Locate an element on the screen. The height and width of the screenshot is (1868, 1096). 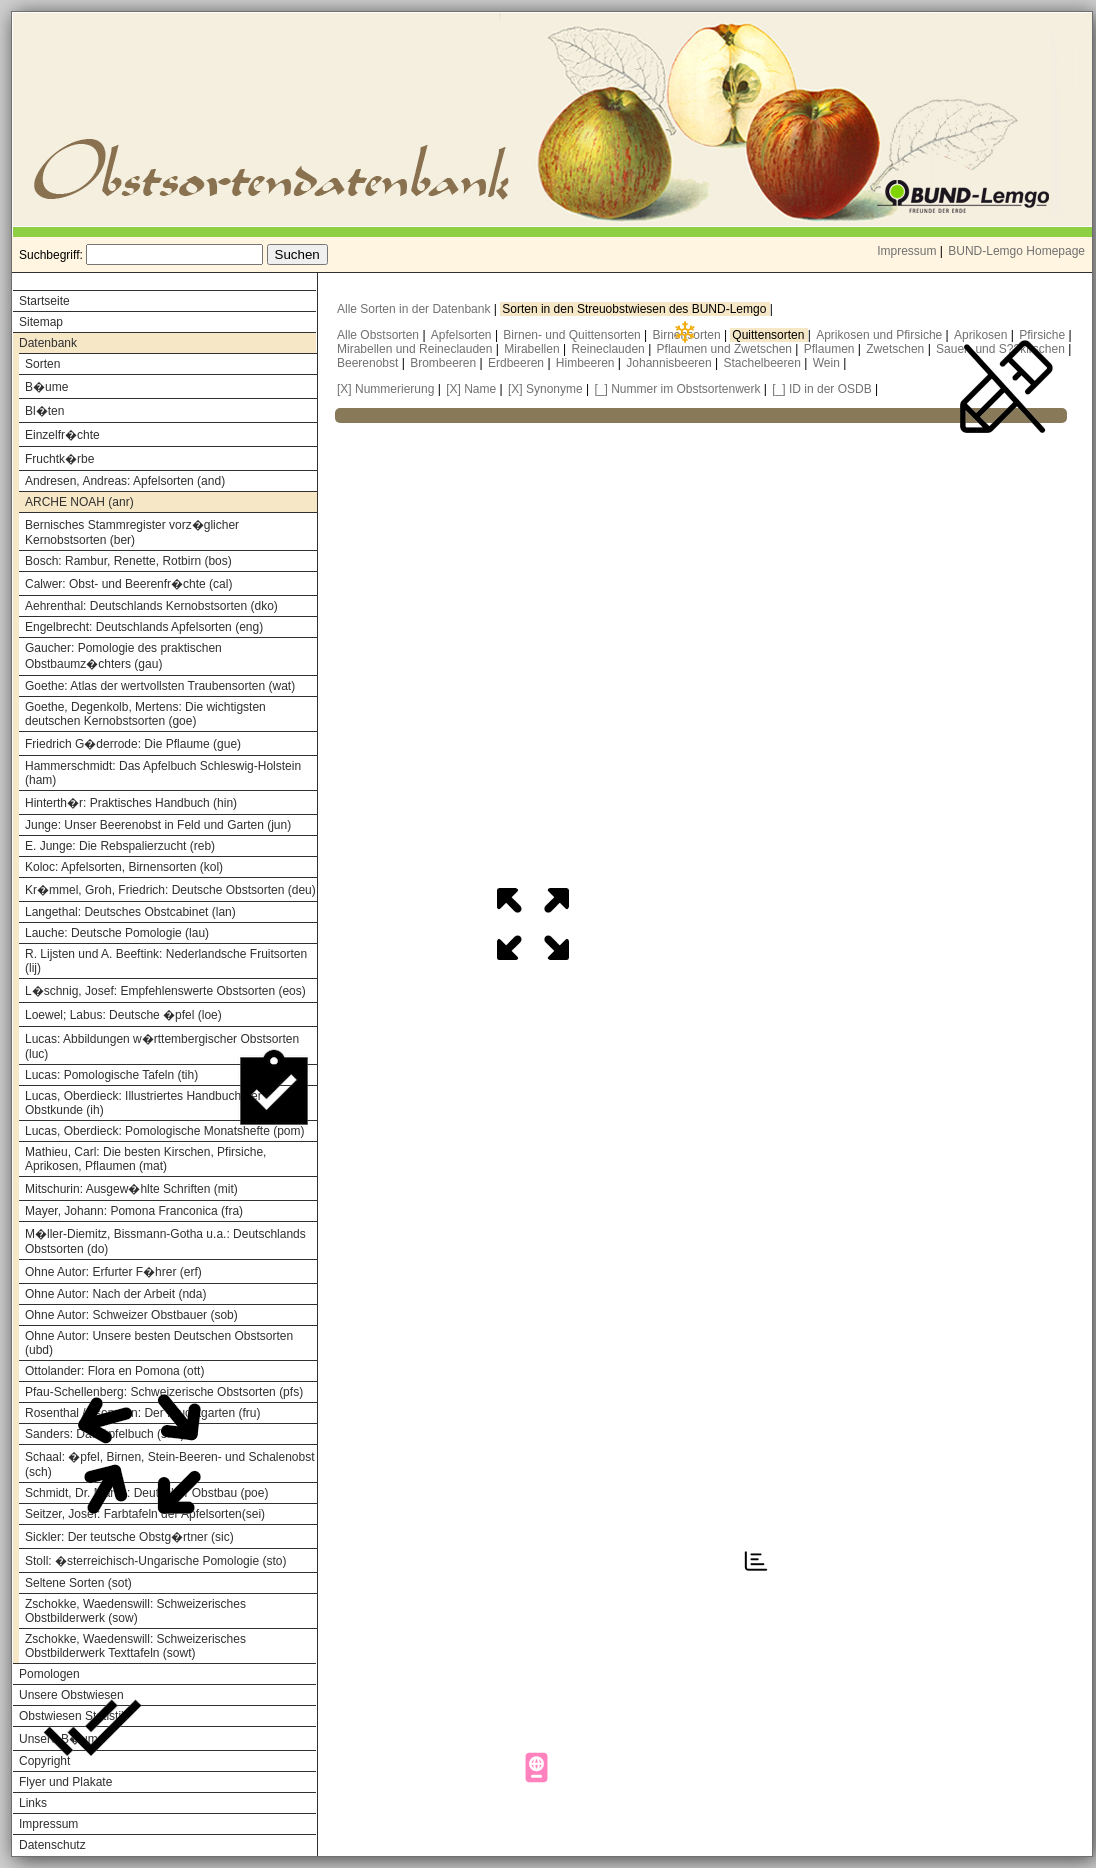
expand to full screen mode is located at coordinates (533, 924).